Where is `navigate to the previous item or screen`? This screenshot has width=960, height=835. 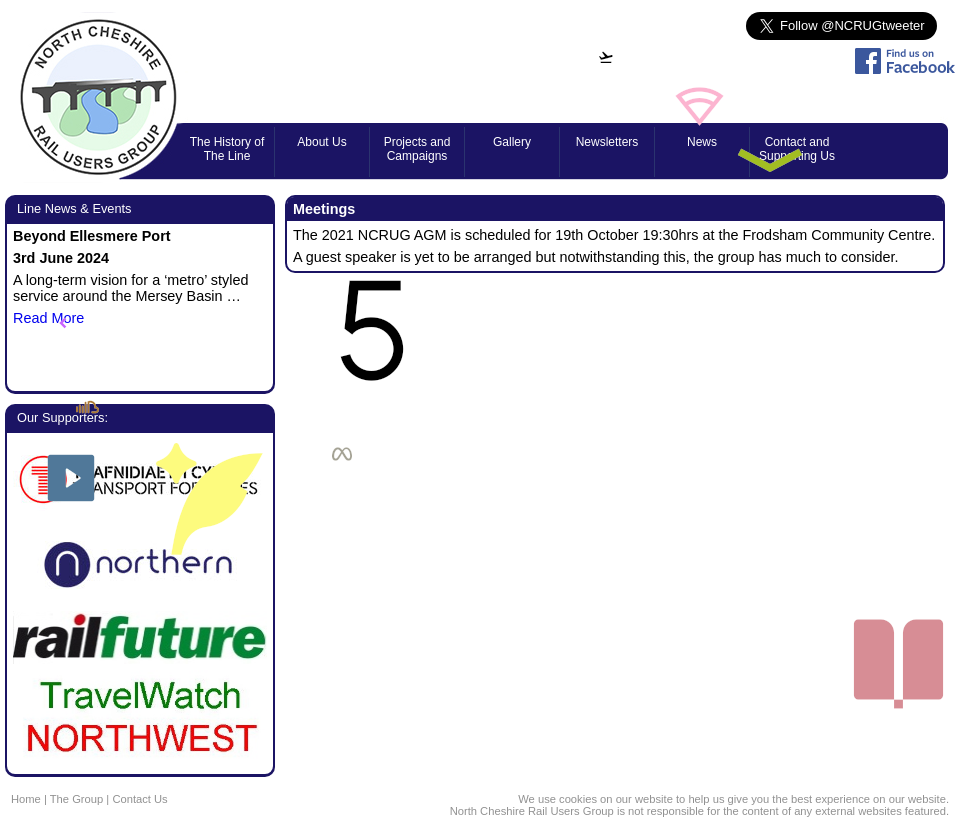 navigate to the previous item or screen is located at coordinates (63, 323).